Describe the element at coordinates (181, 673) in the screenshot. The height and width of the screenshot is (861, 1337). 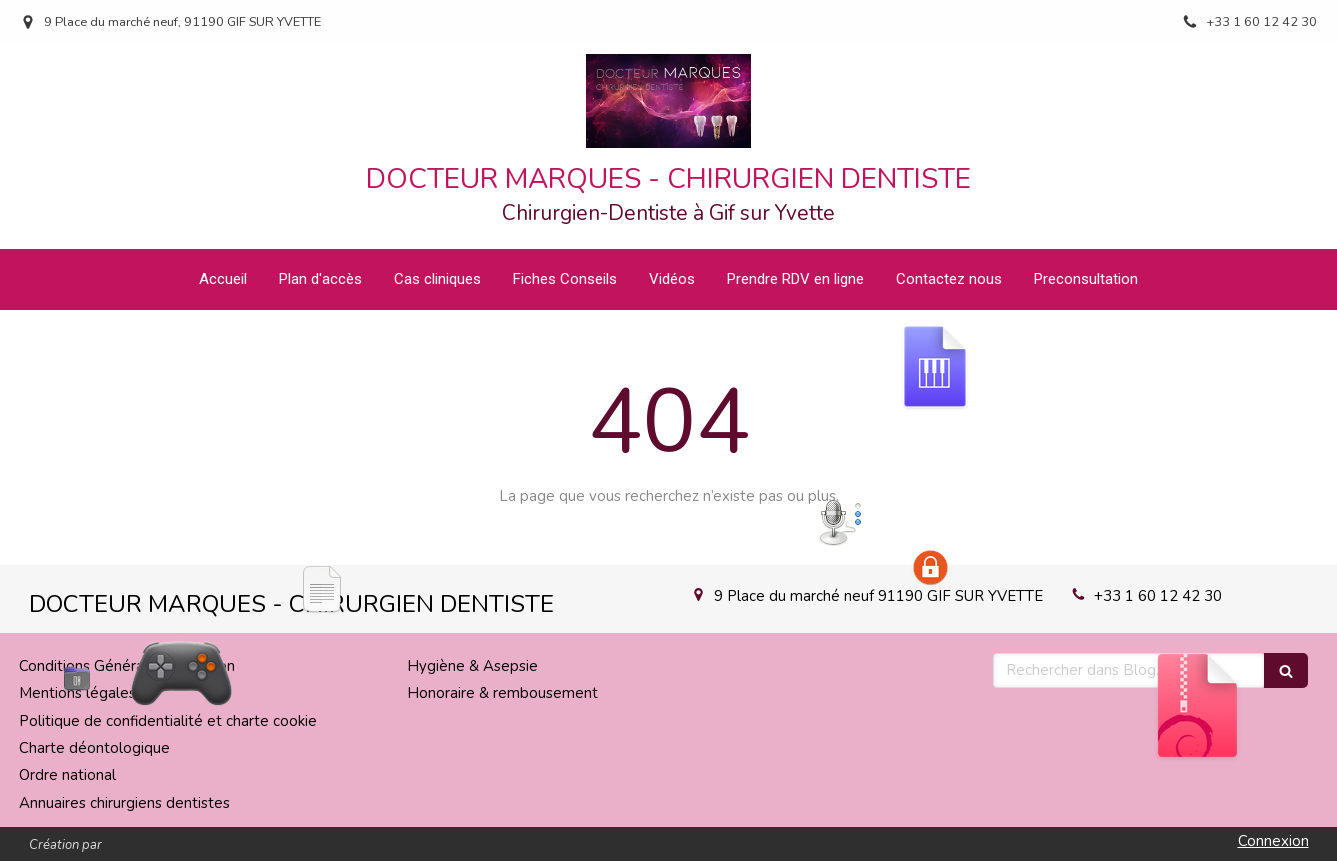
I see `configure game controller settings` at that location.